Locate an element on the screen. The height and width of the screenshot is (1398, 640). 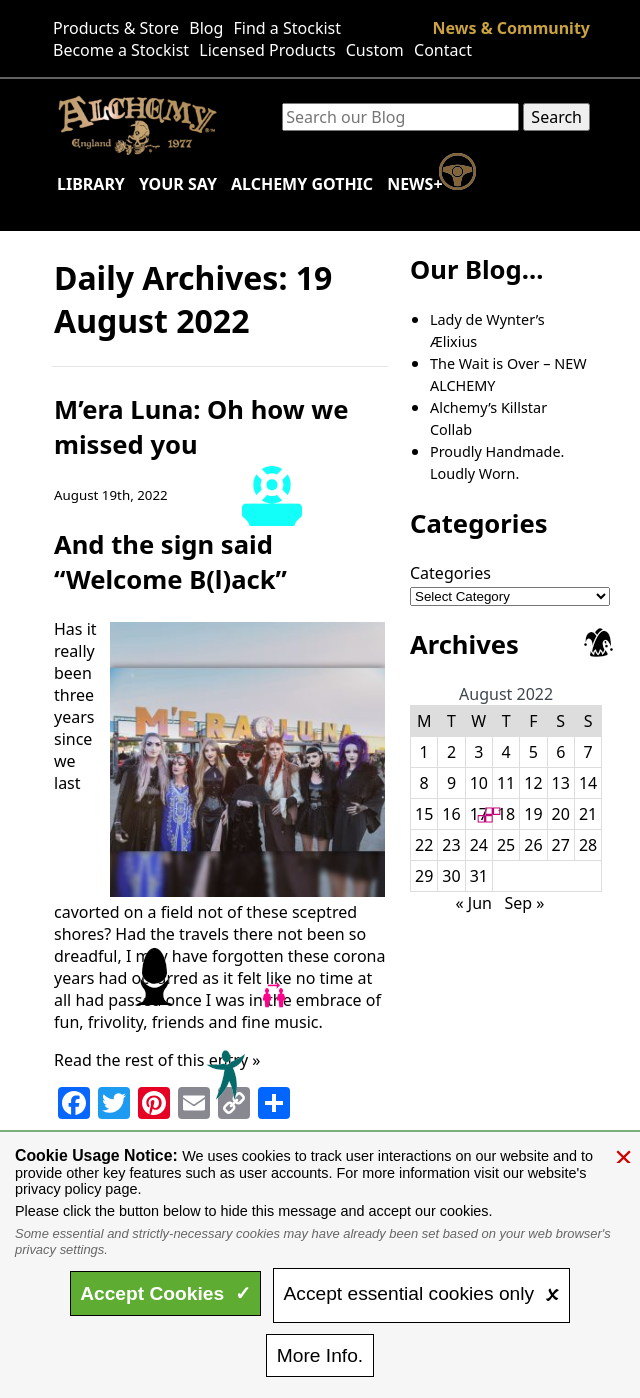
access driving or vehicle controls is located at coordinates (457, 171).